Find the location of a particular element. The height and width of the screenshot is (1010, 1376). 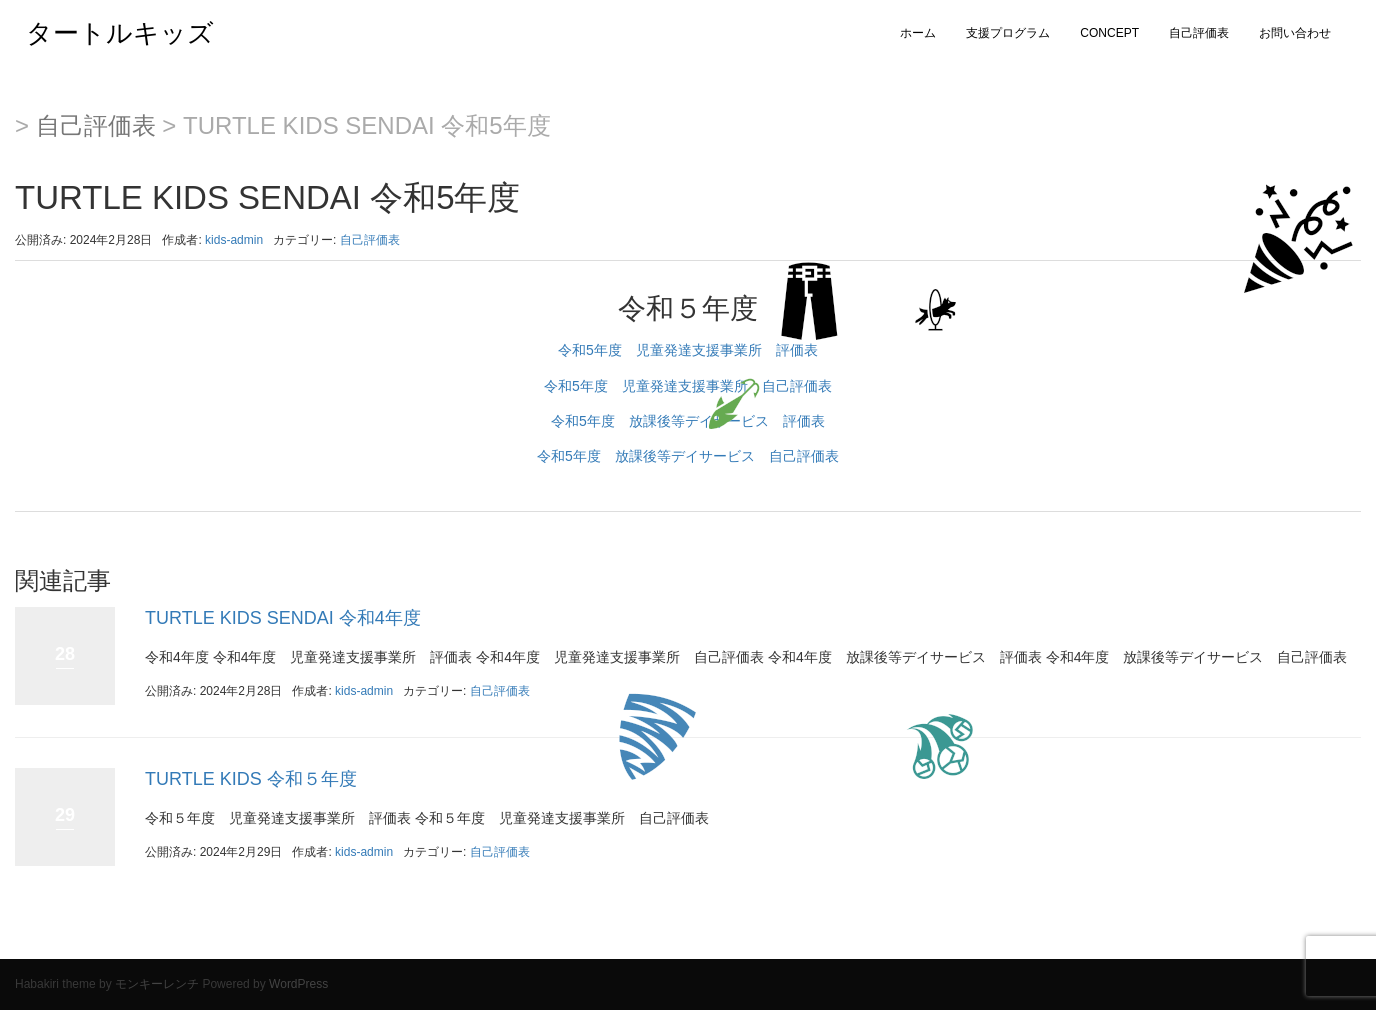

access pet training or agility games is located at coordinates (935, 309).